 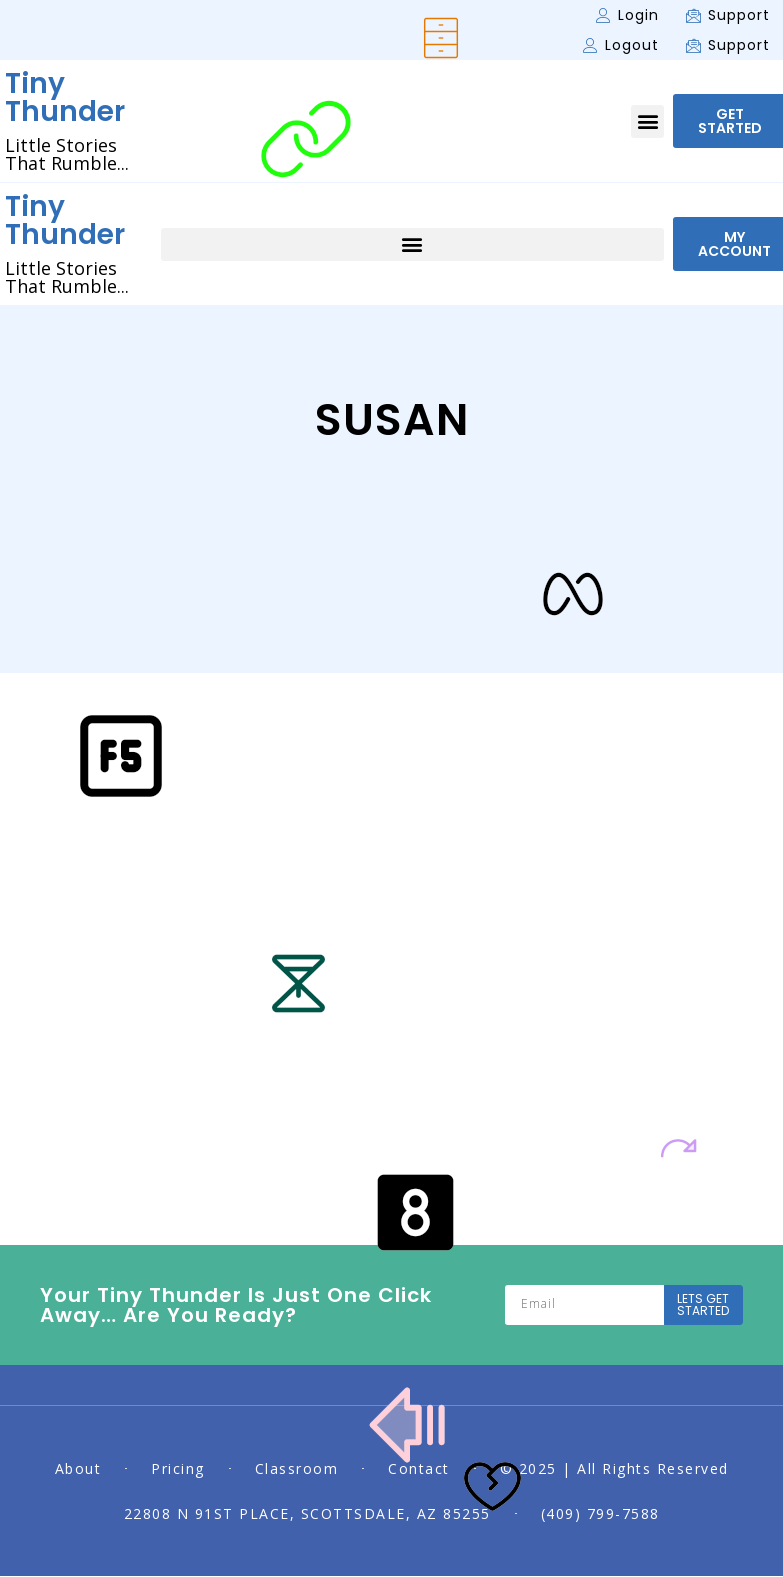 What do you see at coordinates (121, 756) in the screenshot?
I see `refresh or reload the current page` at bounding box center [121, 756].